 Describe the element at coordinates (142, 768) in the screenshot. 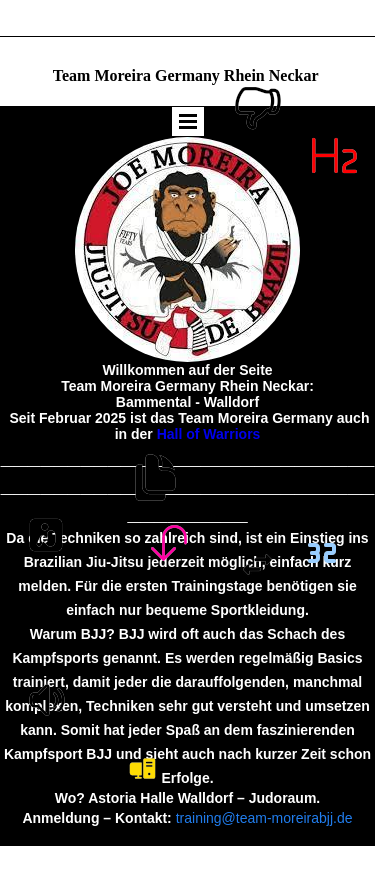

I see `access desktop computer settings` at that location.